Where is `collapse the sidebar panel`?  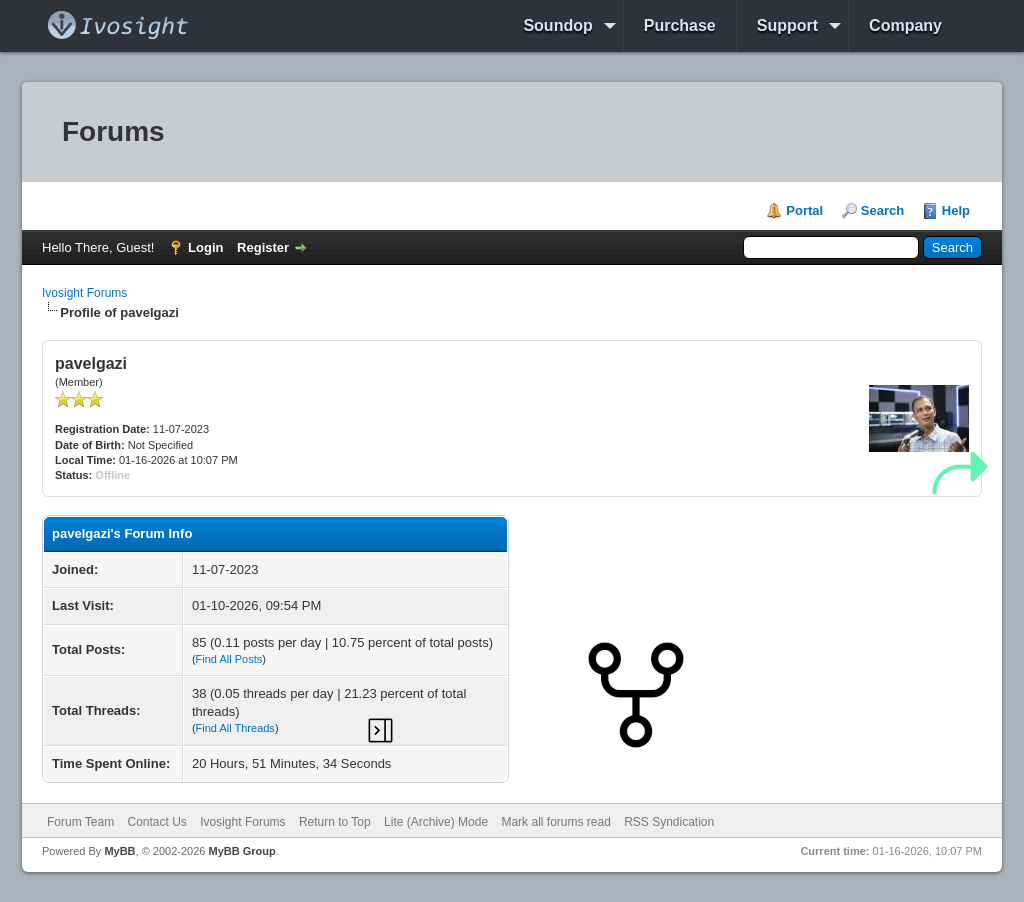 collapse the sidebar panel is located at coordinates (380, 730).